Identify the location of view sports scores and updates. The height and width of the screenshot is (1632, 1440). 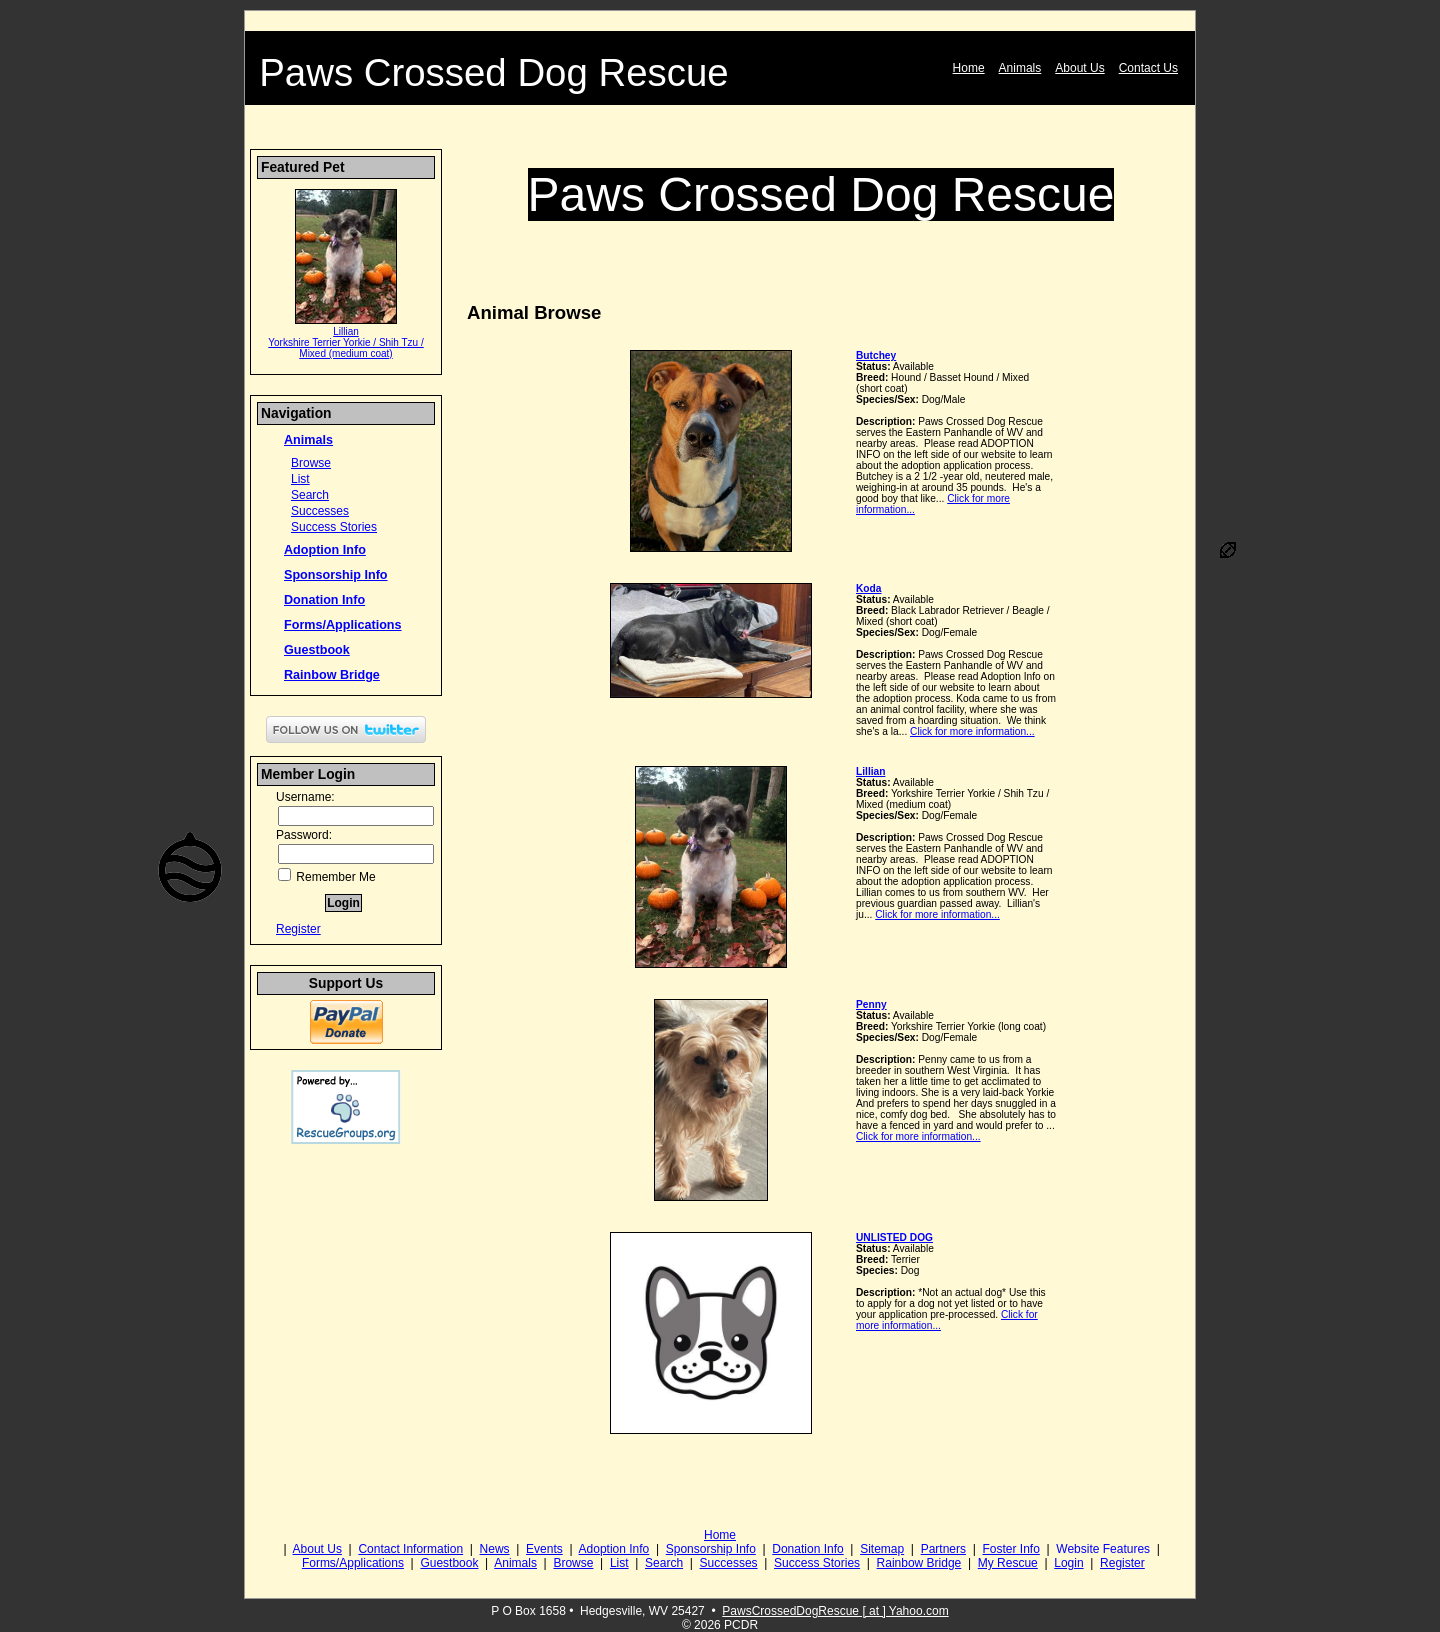
(1228, 550).